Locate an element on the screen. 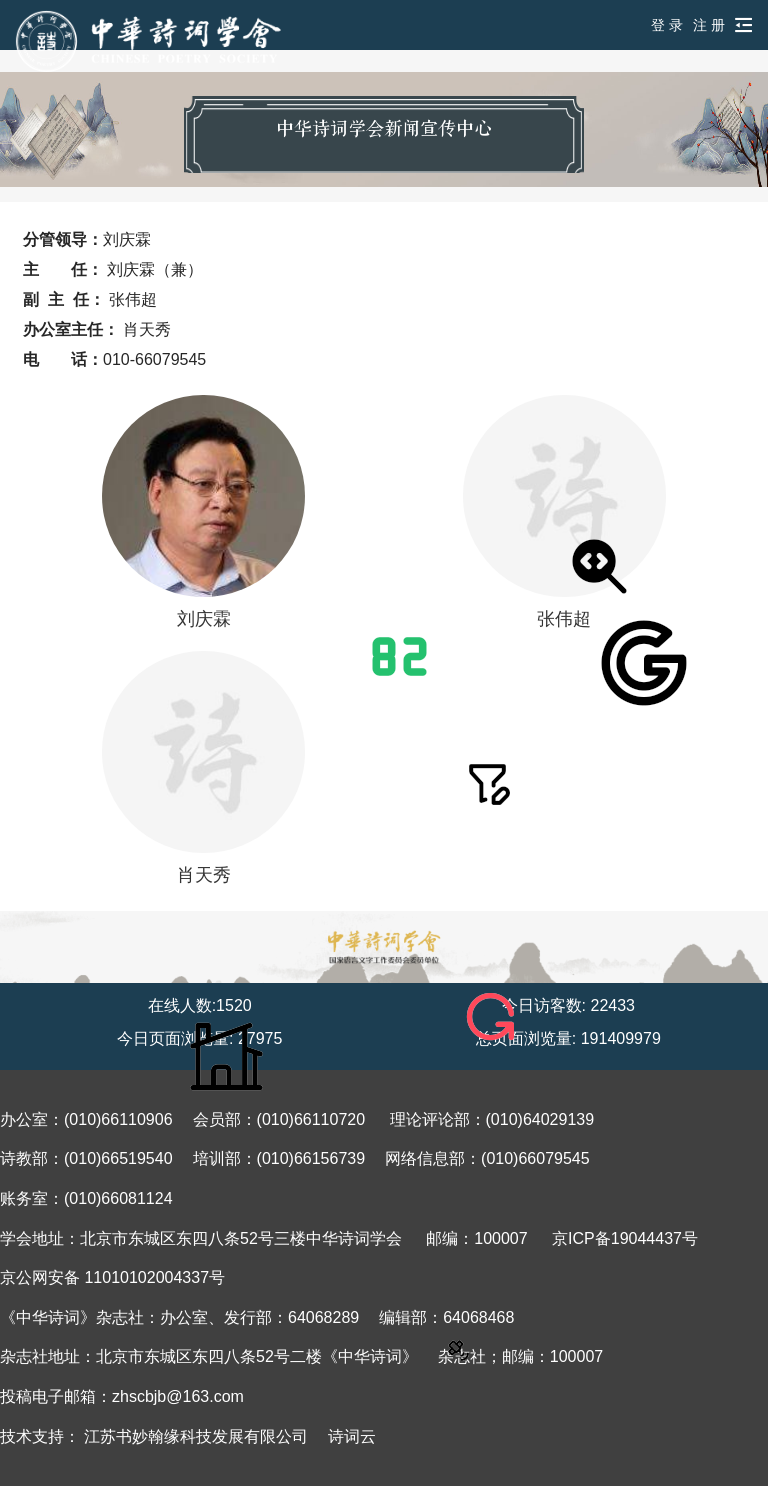 The height and width of the screenshot is (1486, 768). edit filter settings is located at coordinates (487, 782).